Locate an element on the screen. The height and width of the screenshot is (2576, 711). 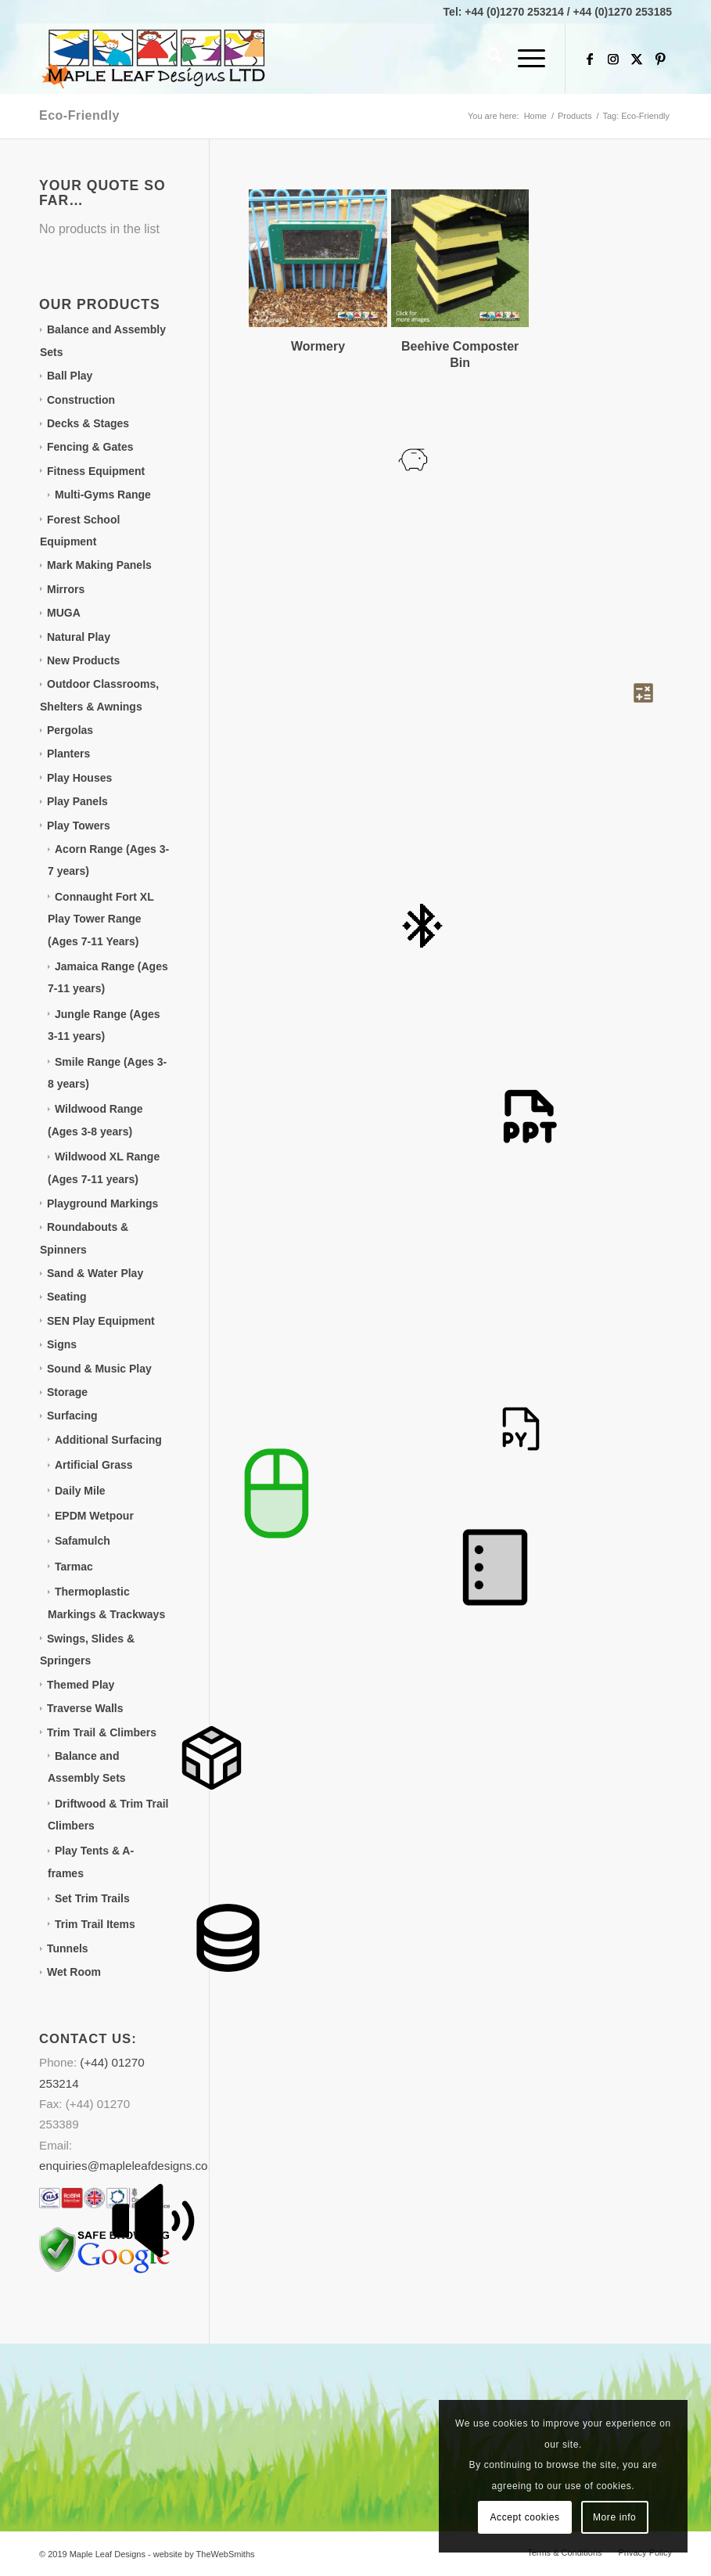
volume is set to high is located at coordinates (152, 2221).